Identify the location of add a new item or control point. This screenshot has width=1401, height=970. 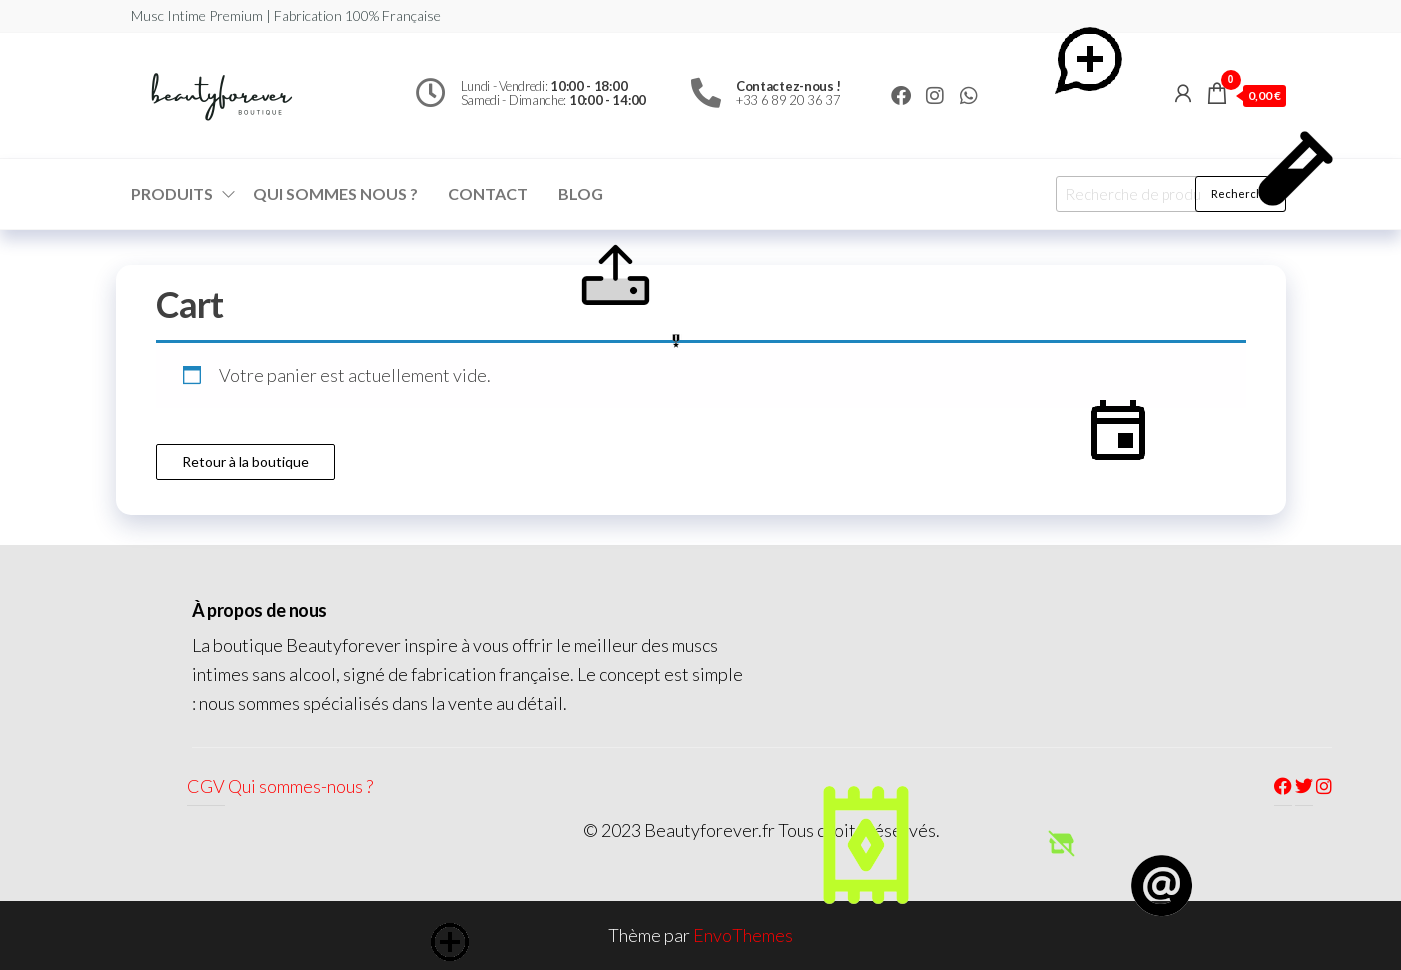
(450, 942).